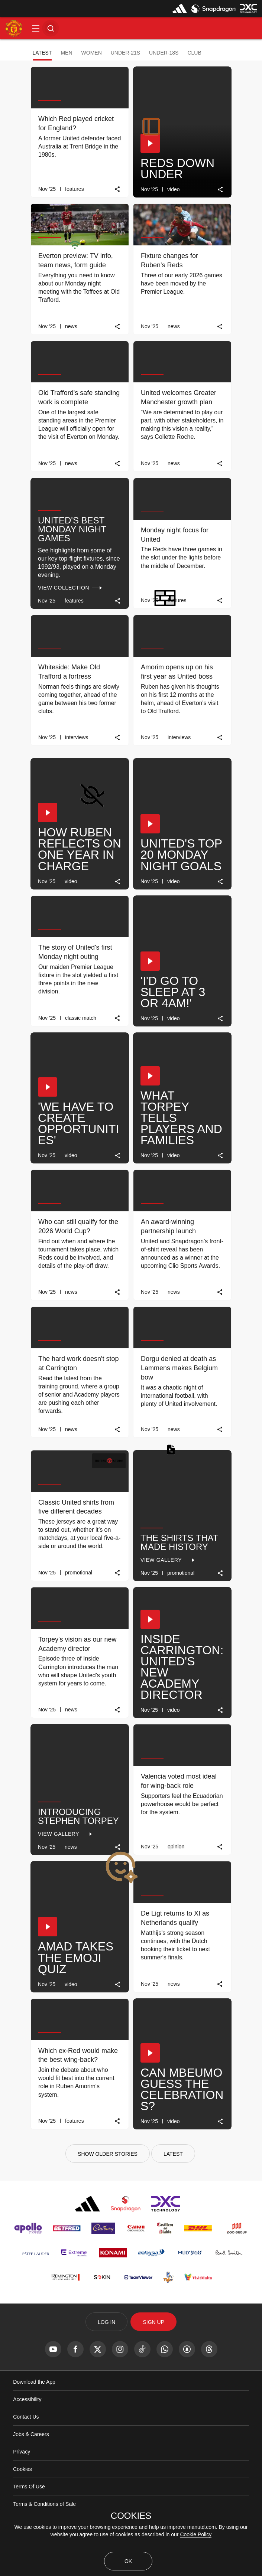 The width and height of the screenshot is (262, 2576). I want to click on access wall or barrier settings, so click(165, 598).